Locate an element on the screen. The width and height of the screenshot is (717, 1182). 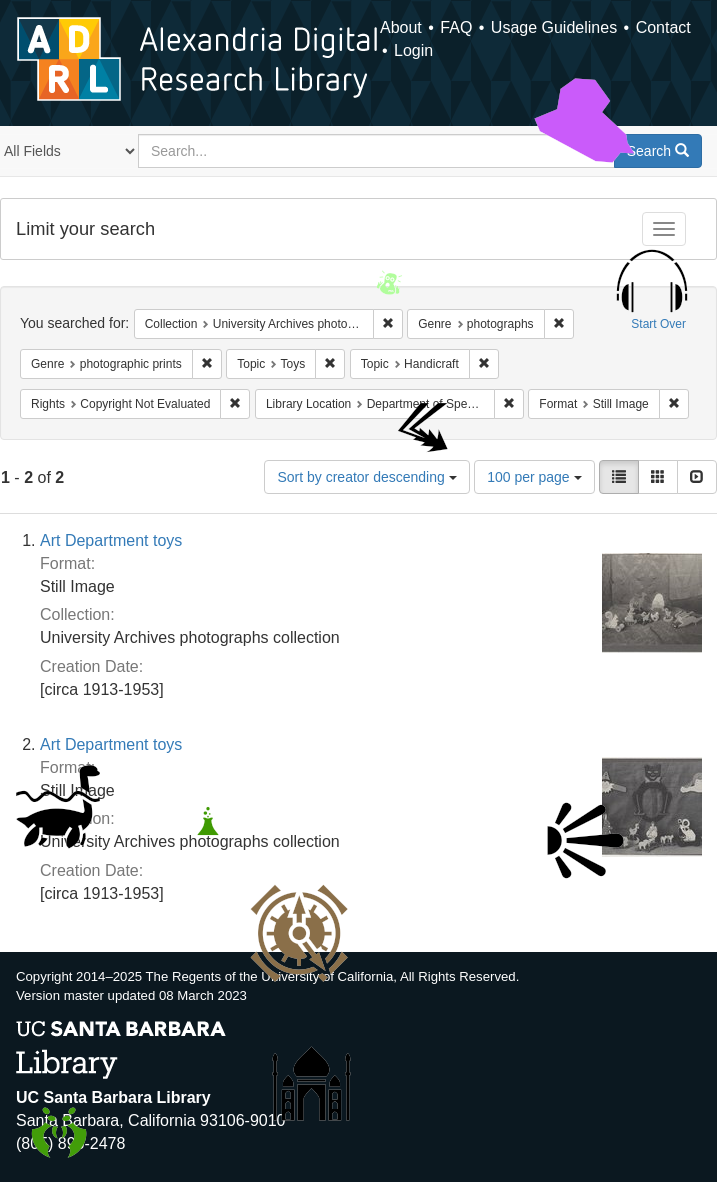
indicates acid or corrosive substance in gameplay is located at coordinates (208, 821).